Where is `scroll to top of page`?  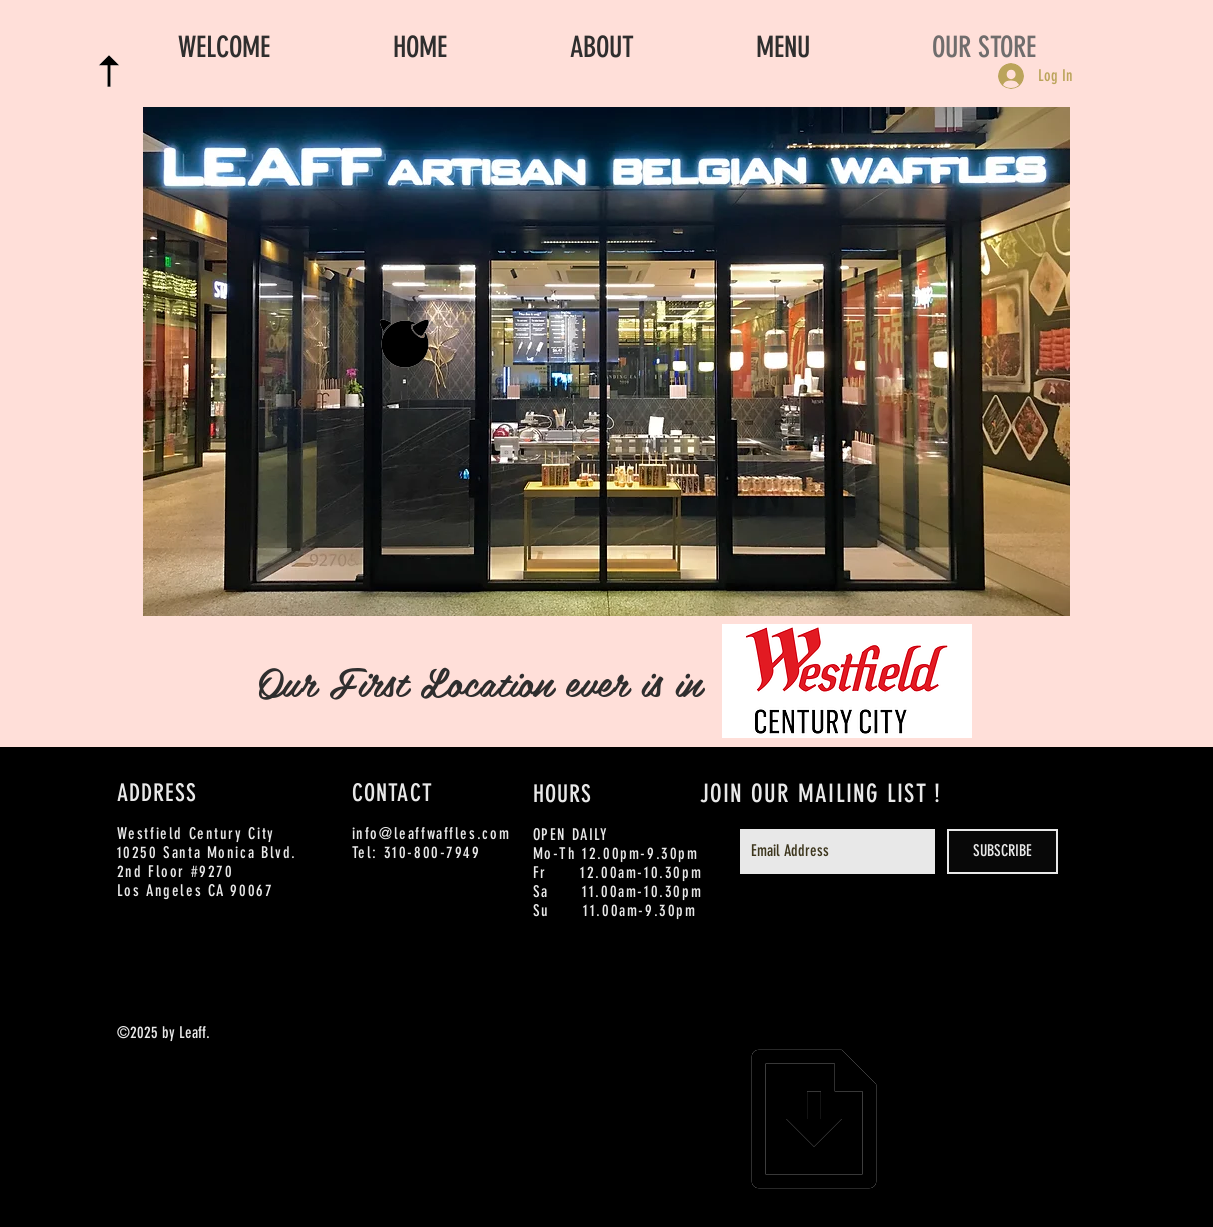
scroll to top of page is located at coordinates (109, 71).